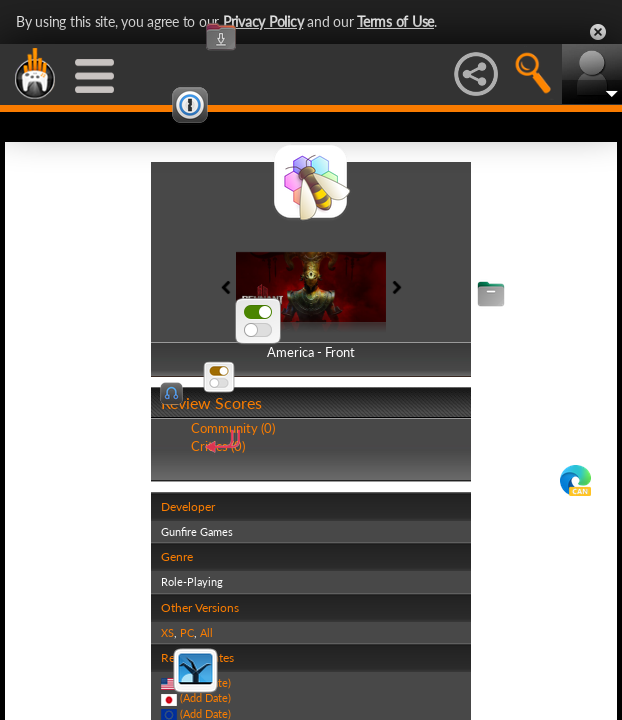  I want to click on open desktop preferences or settings, so click(258, 321).